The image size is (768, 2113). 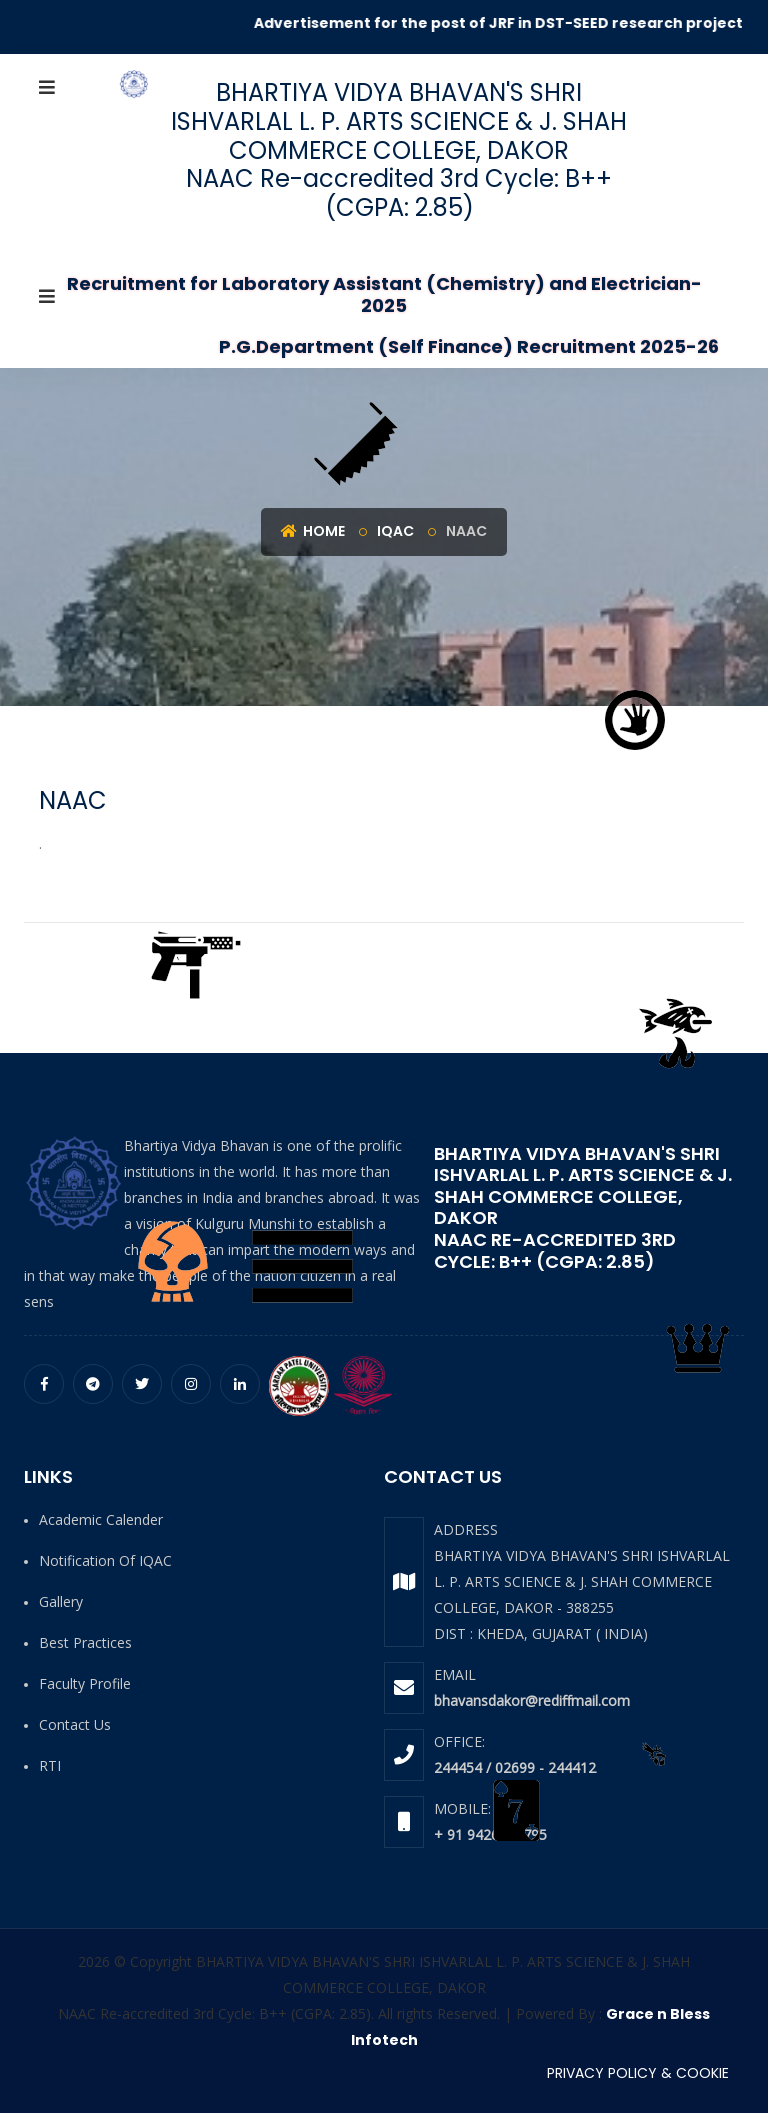 I want to click on harry potter themed game mode or content, so click(x=173, y=1262).